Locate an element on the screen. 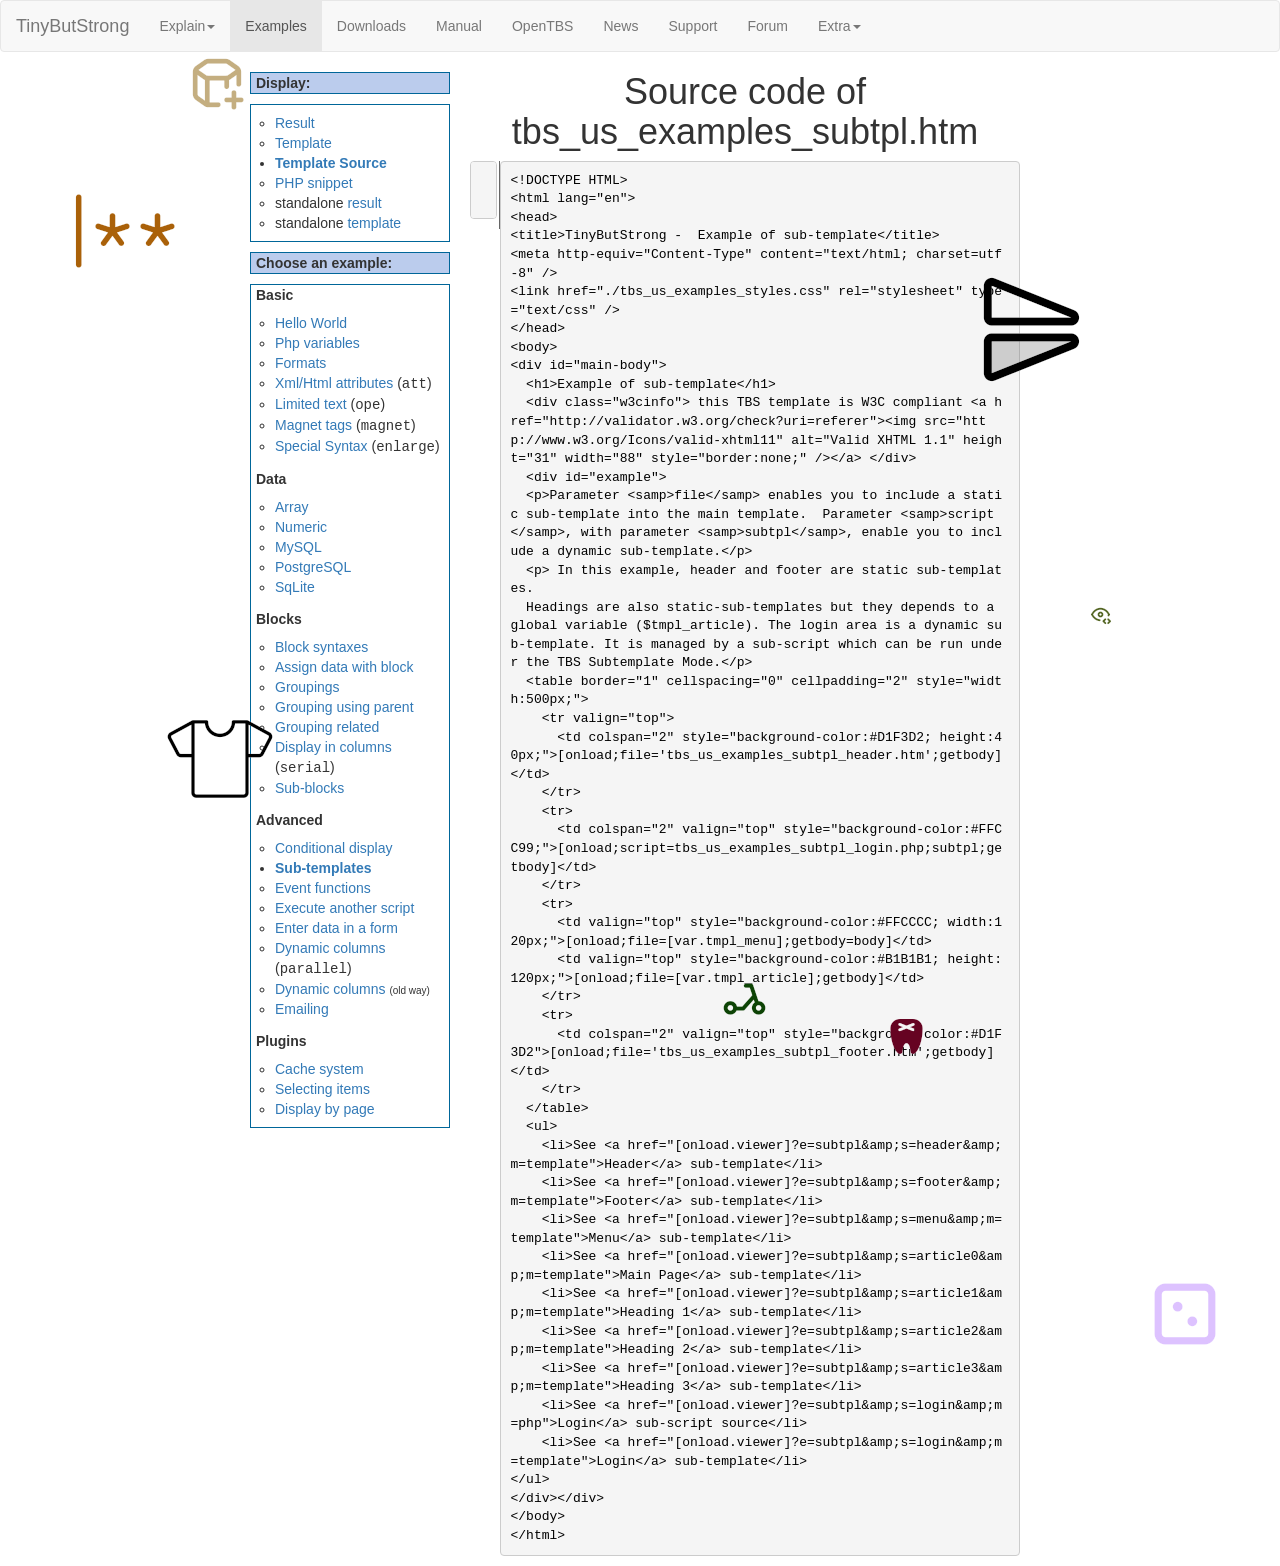 The image size is (1280, 1566). view source code or inspect element is located at coordinates (1100, 614).